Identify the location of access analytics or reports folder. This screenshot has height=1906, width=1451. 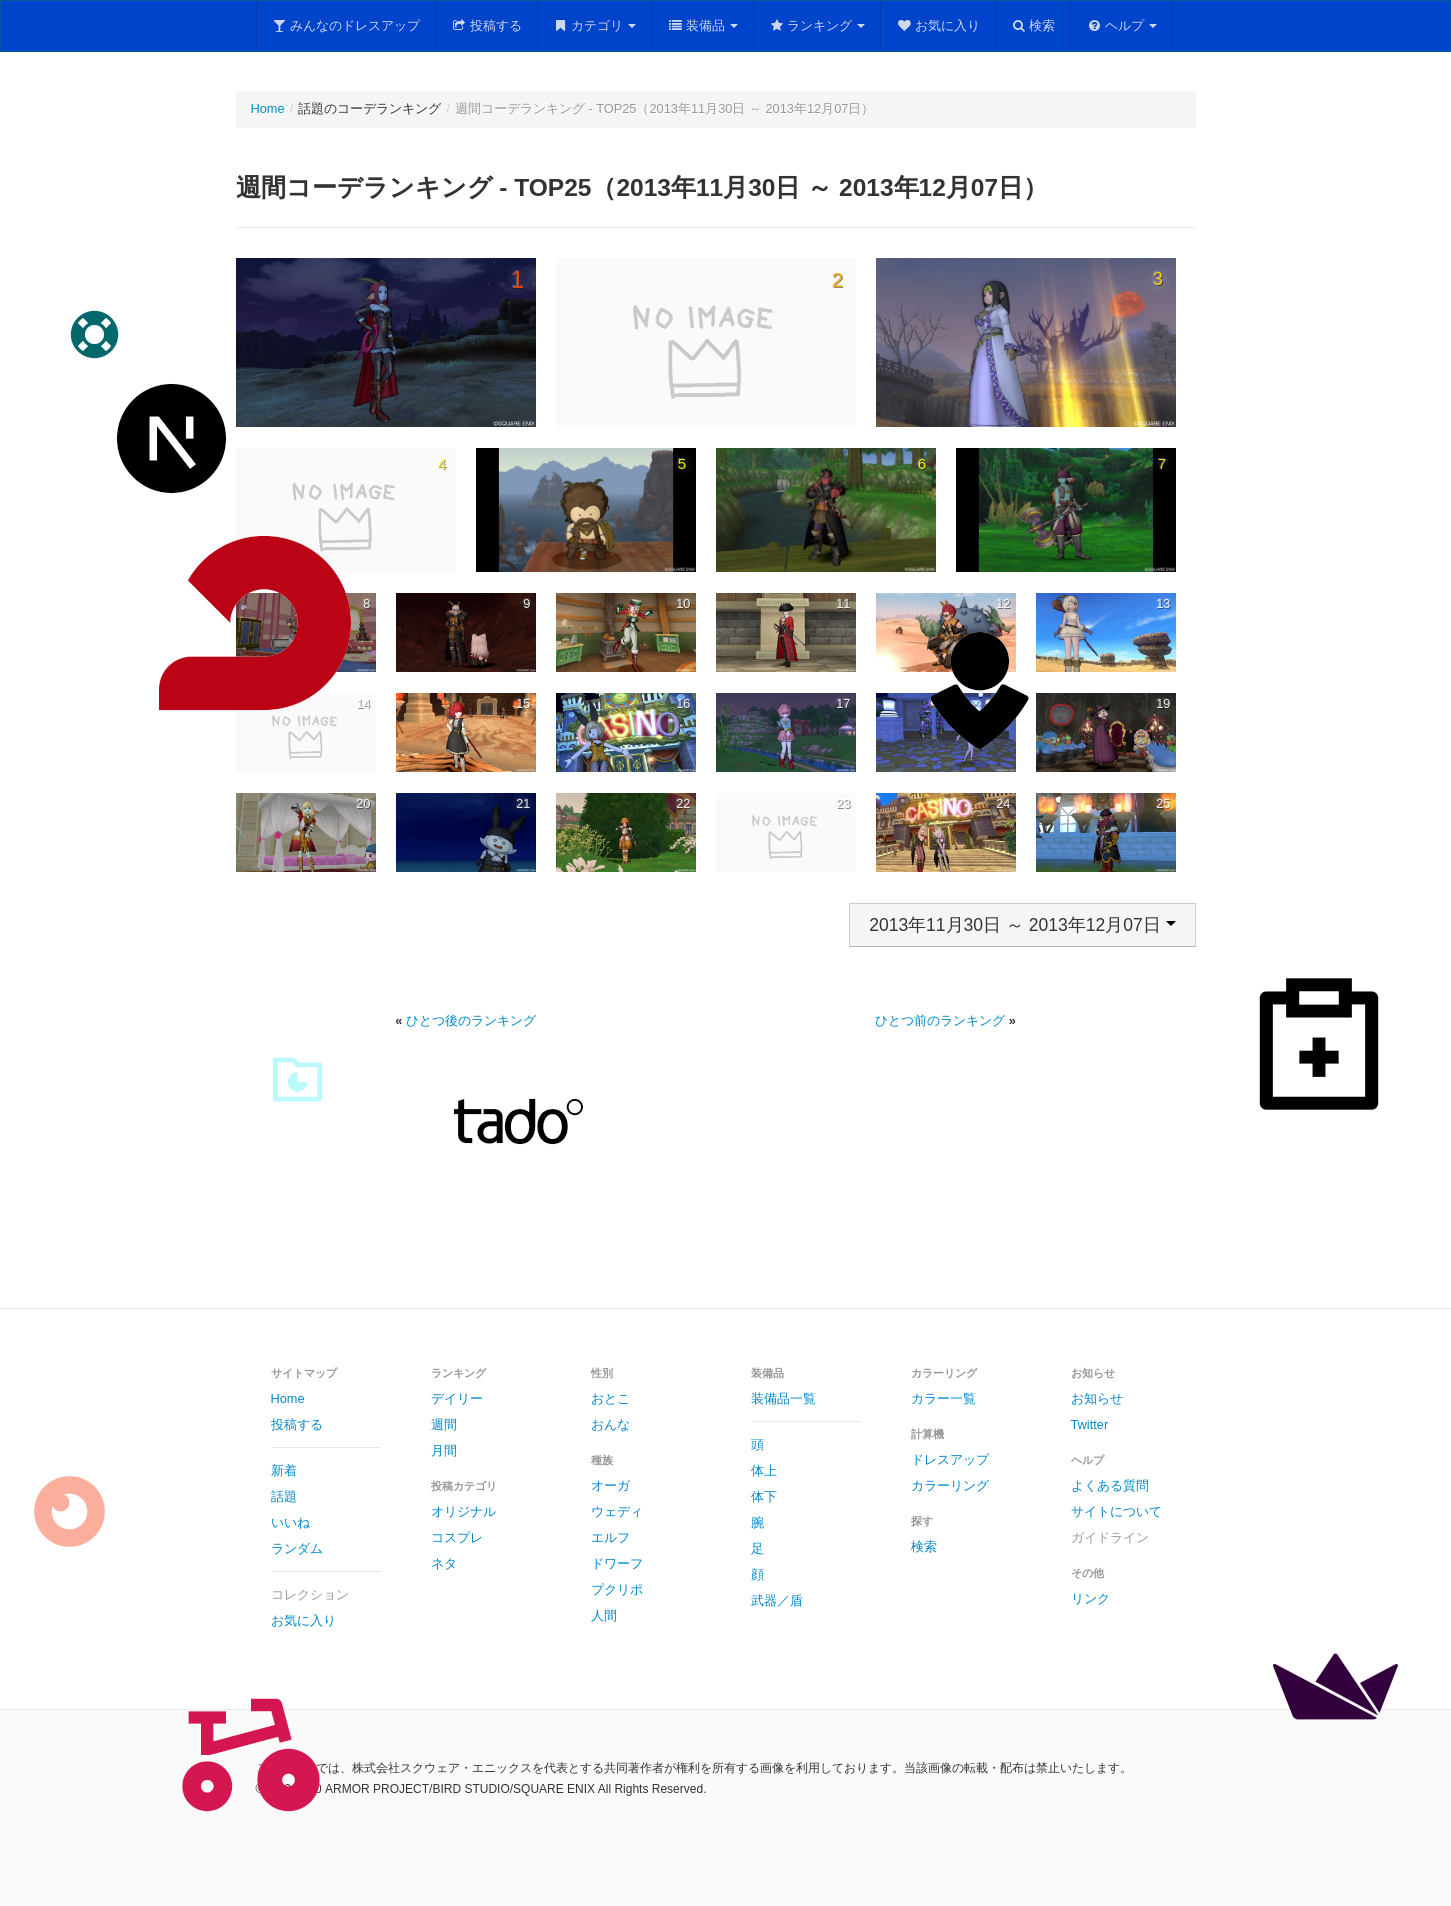
(297, 1079).